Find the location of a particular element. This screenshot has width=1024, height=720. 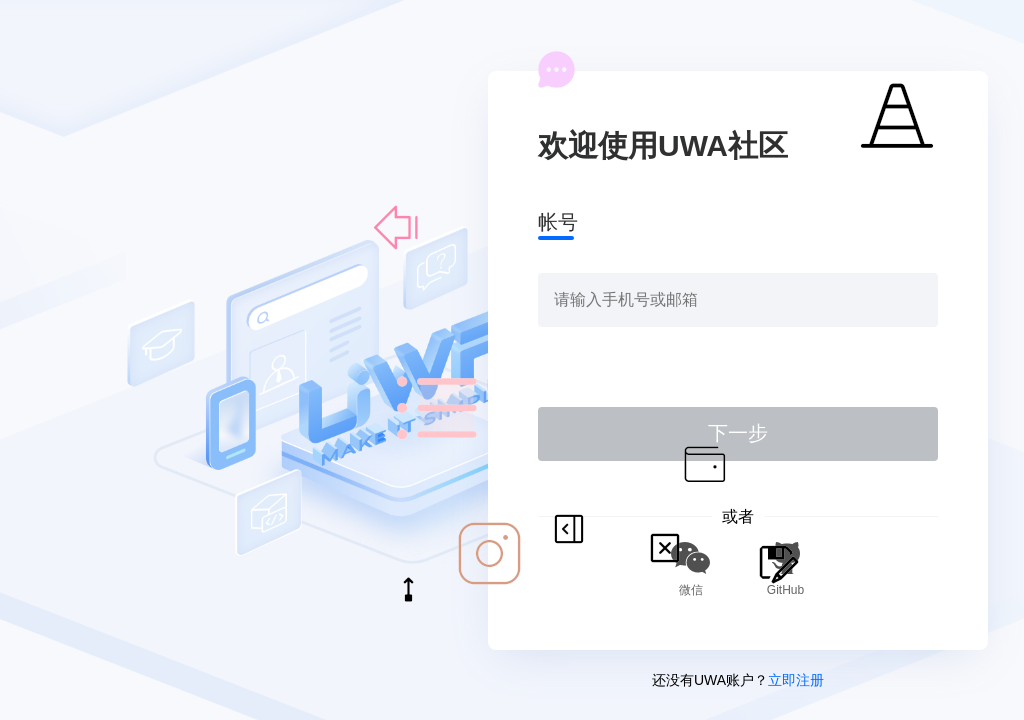

close or dismiss a dialog box is located at coordinates (665, 548).